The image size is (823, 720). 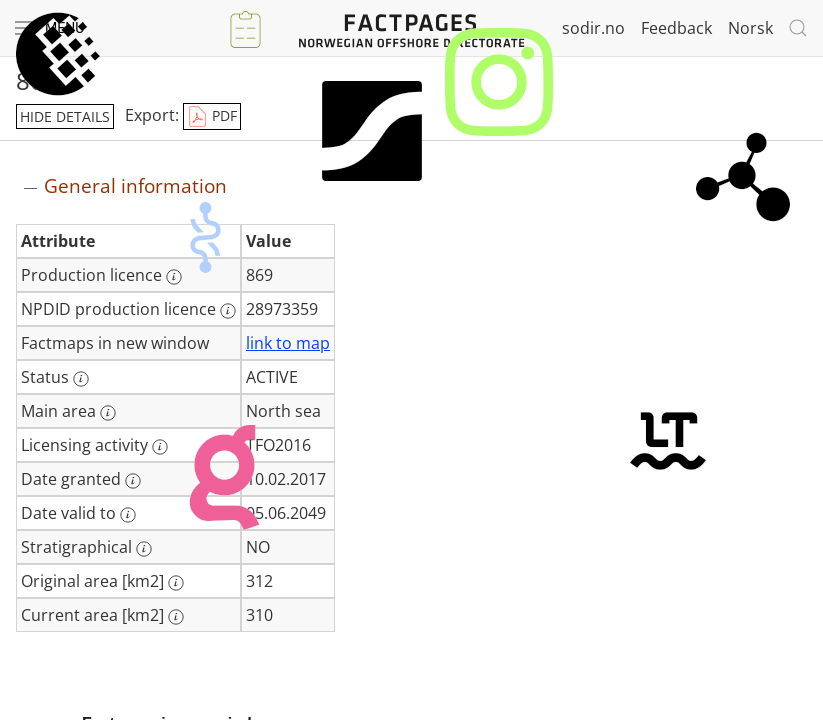 I want to click on open the Instagram app, so click(x=499, y=82).